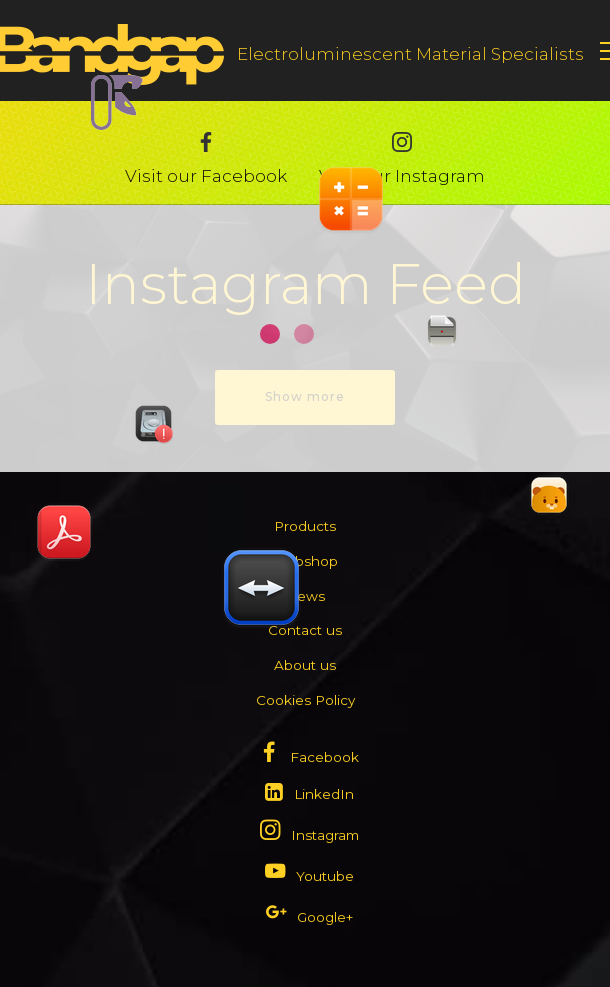  What do you see at coordinates (442, 331) in the screenshot?
I see `open raider app for document scanning` at bounding box center [442, 331].